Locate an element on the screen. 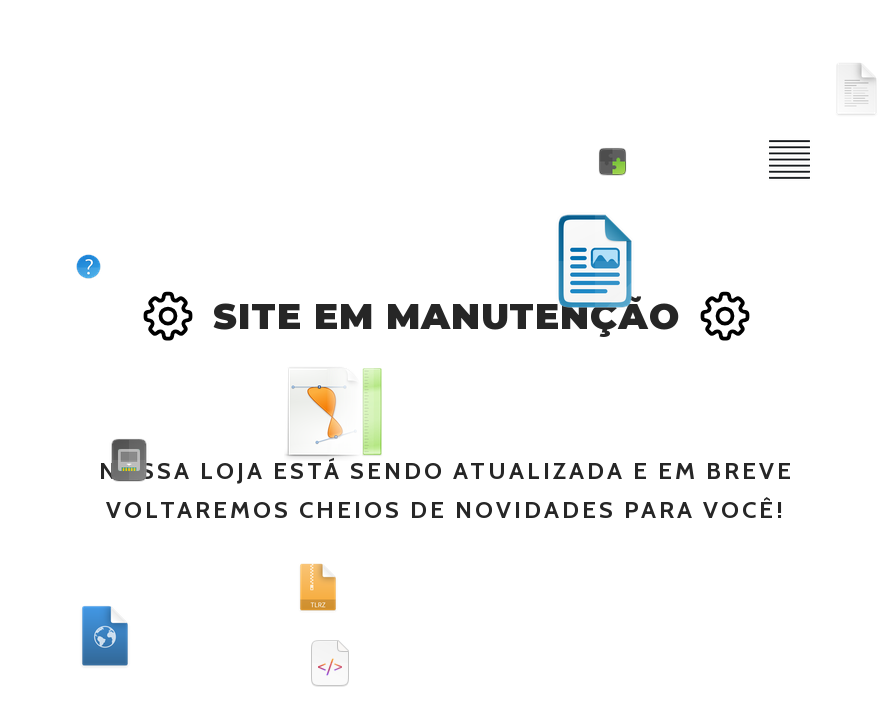 The height and width of the screenshot is (720, 892). a maven xml configuration file is located at coordinates (330, 663).